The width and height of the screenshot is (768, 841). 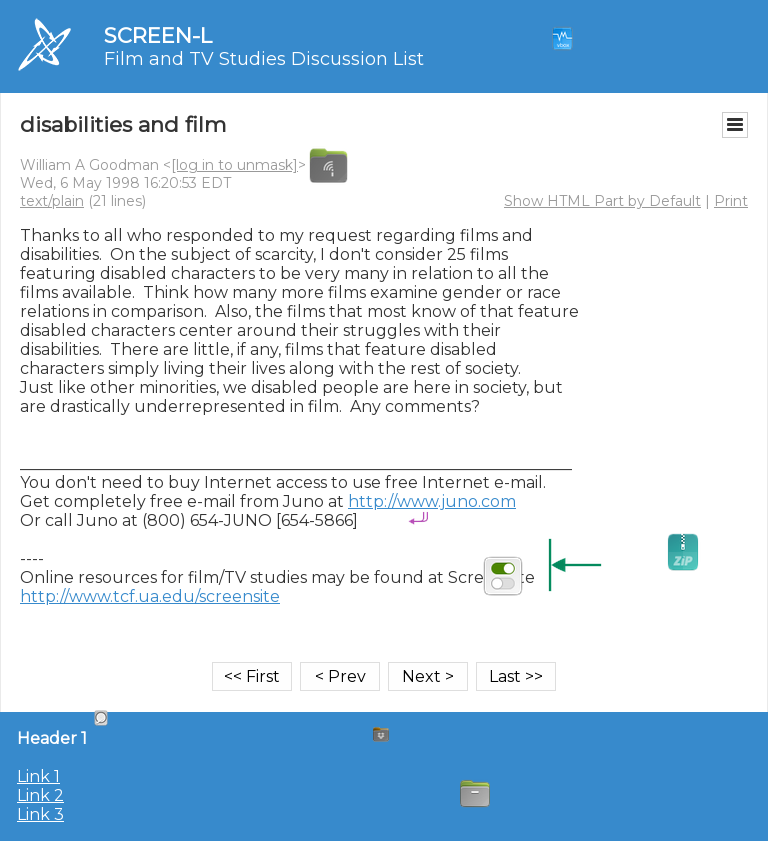 I want to click on open the nautilus file manager, so click(x=475, y=793).